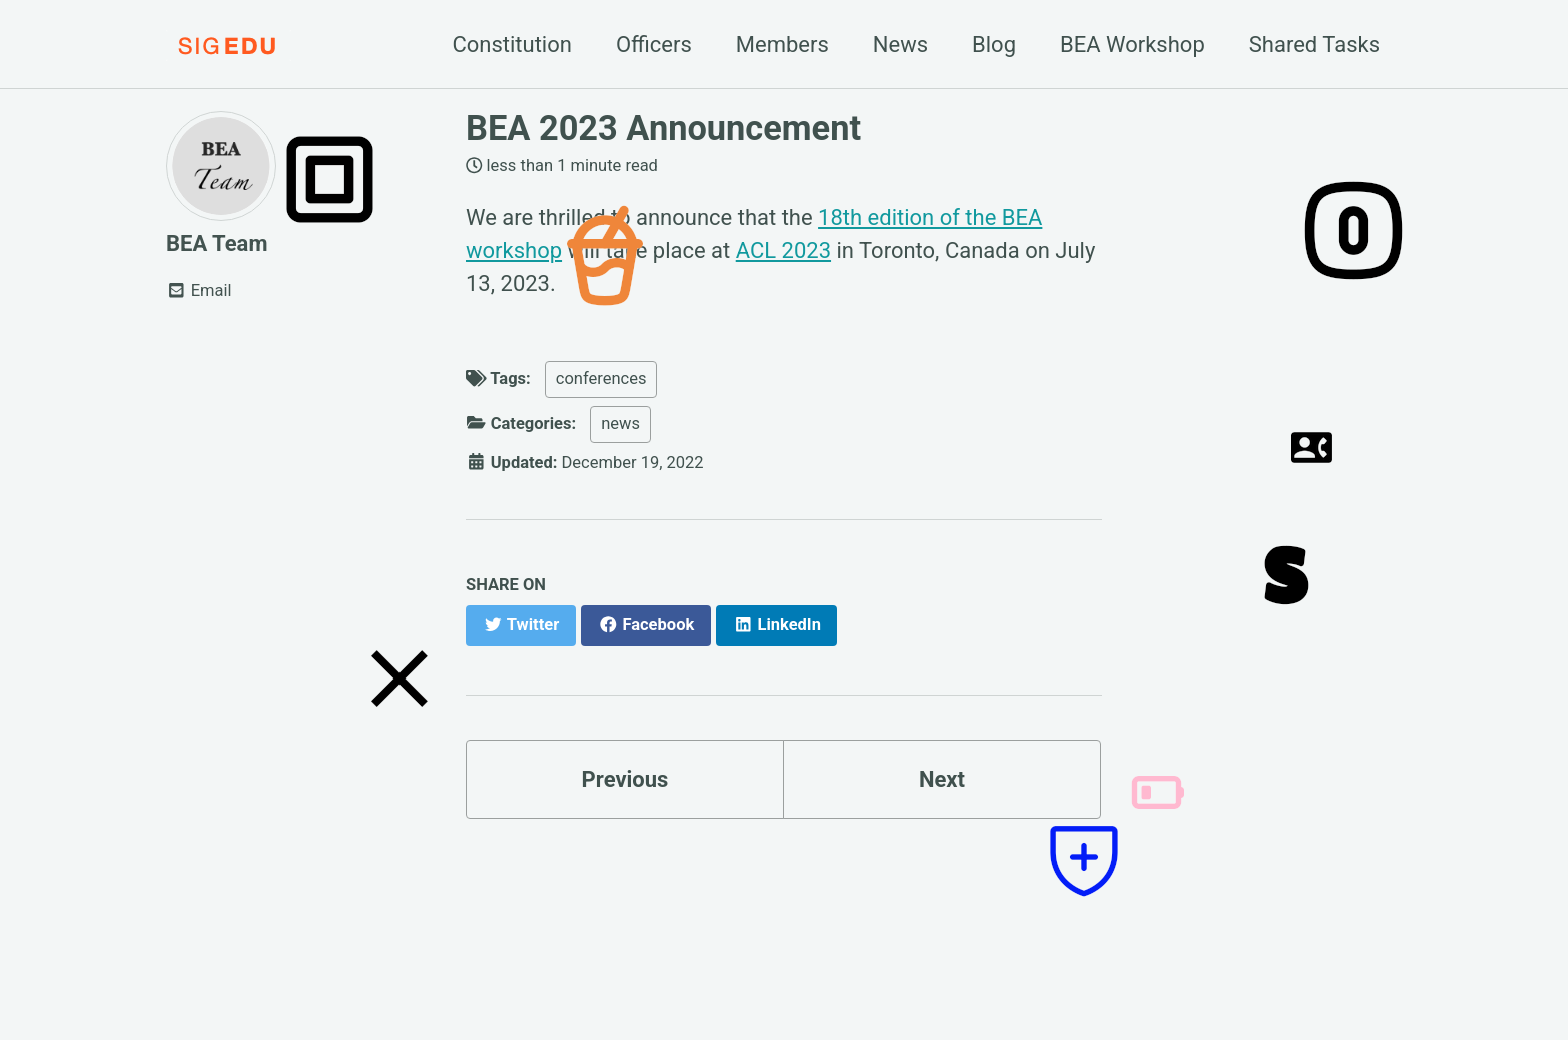 Image resolution: width=1568 pixels, height=1040 pixels. What do you see at coordinates (1084, 857) in the screenshot?
I see `add new security protection` at bounding box center [1084, 857].